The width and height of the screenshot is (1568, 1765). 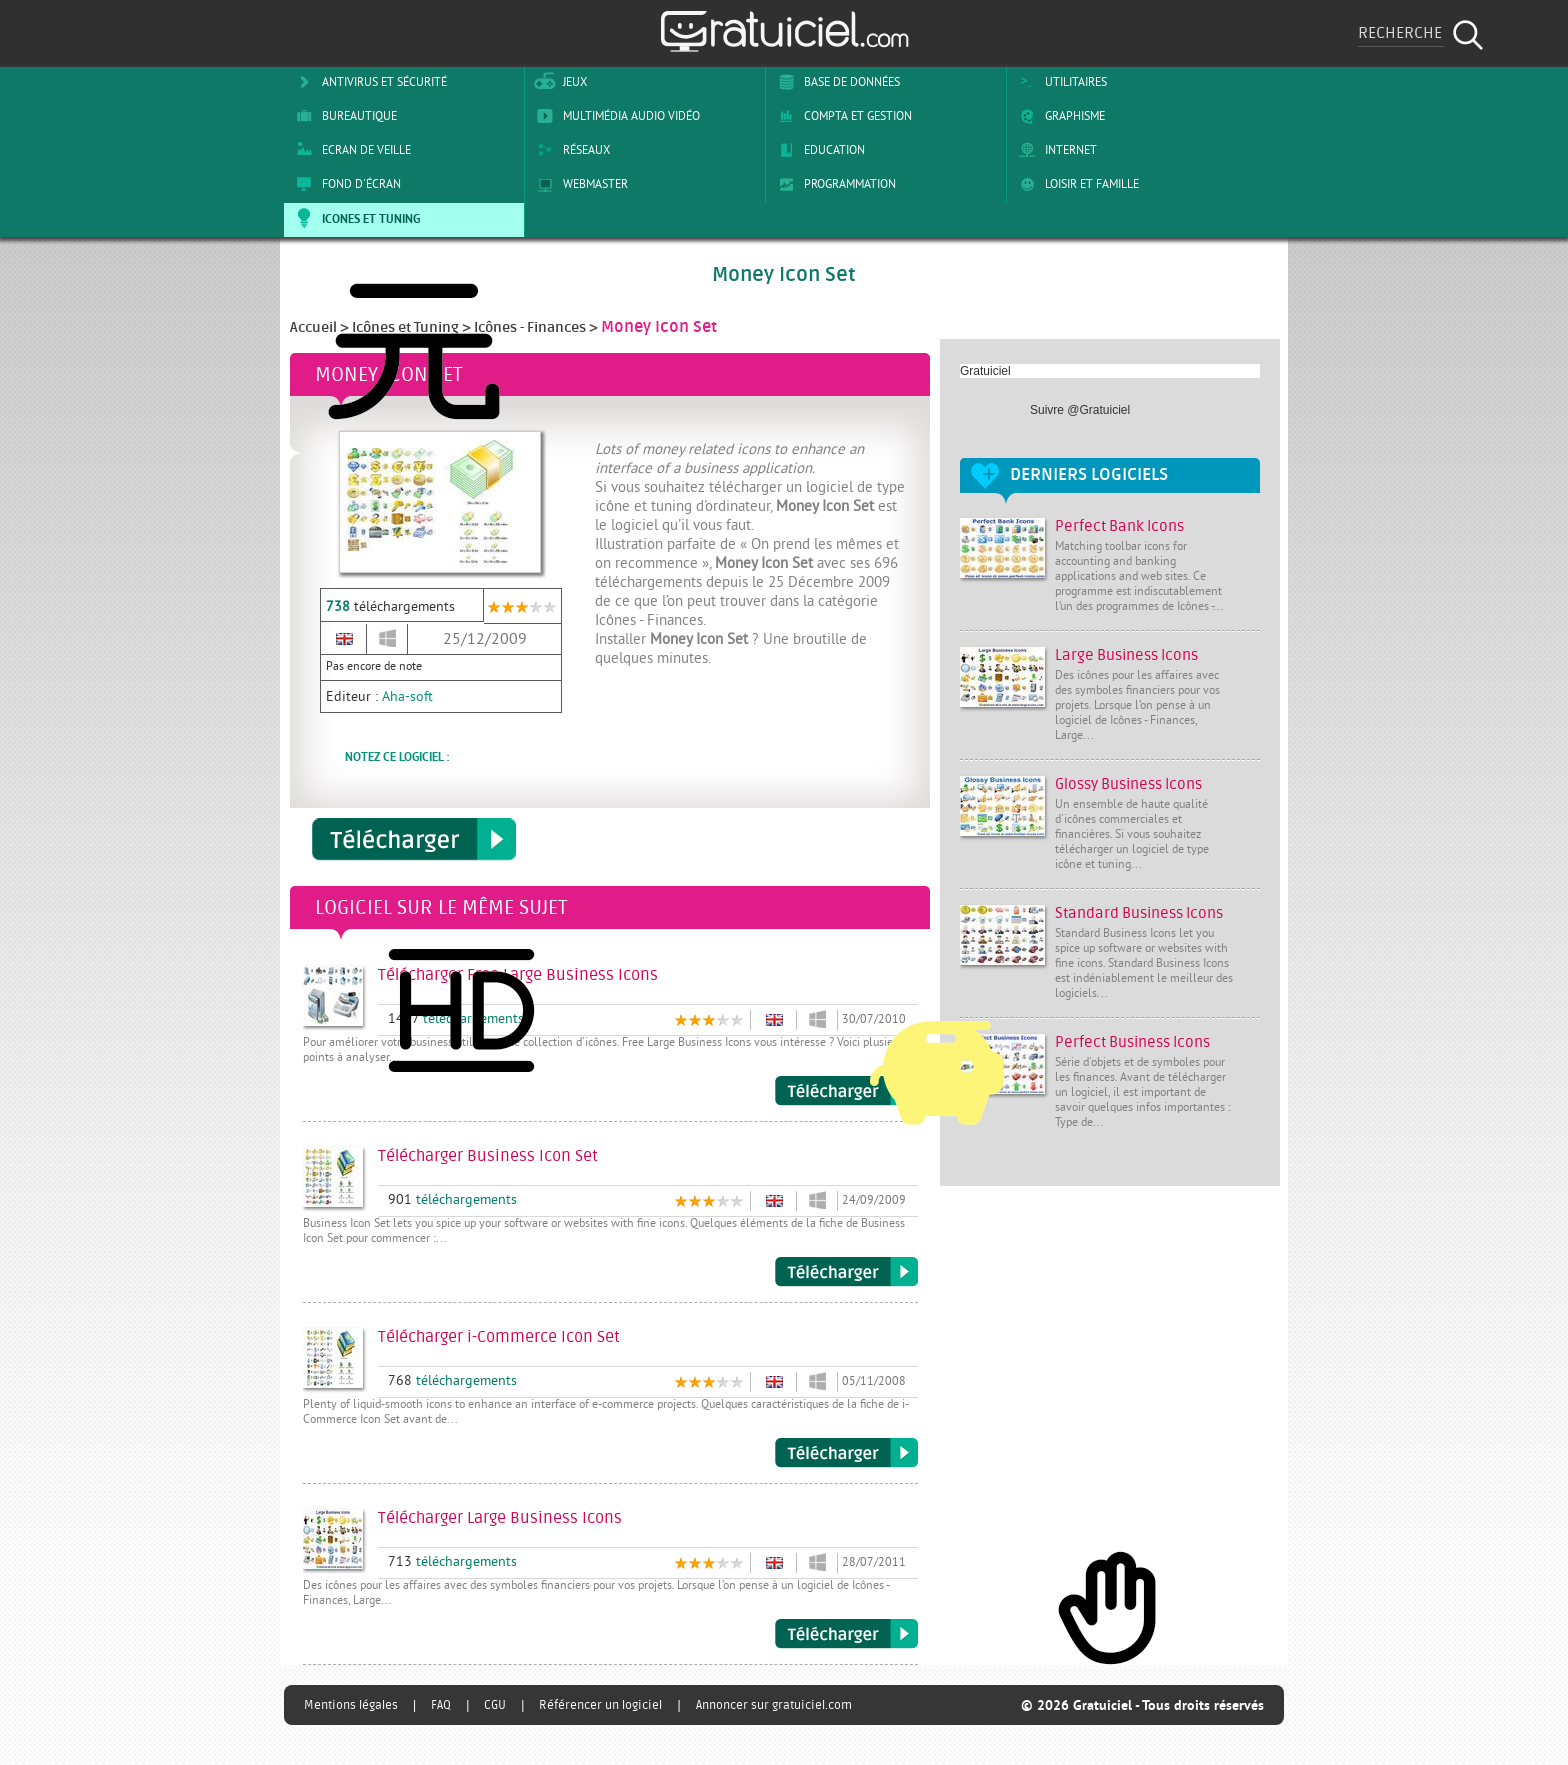 What do you see at coordinates (939, 1073) in the screenshot?
I see `view savings or financial goals` at bounding box center [939, 1073].